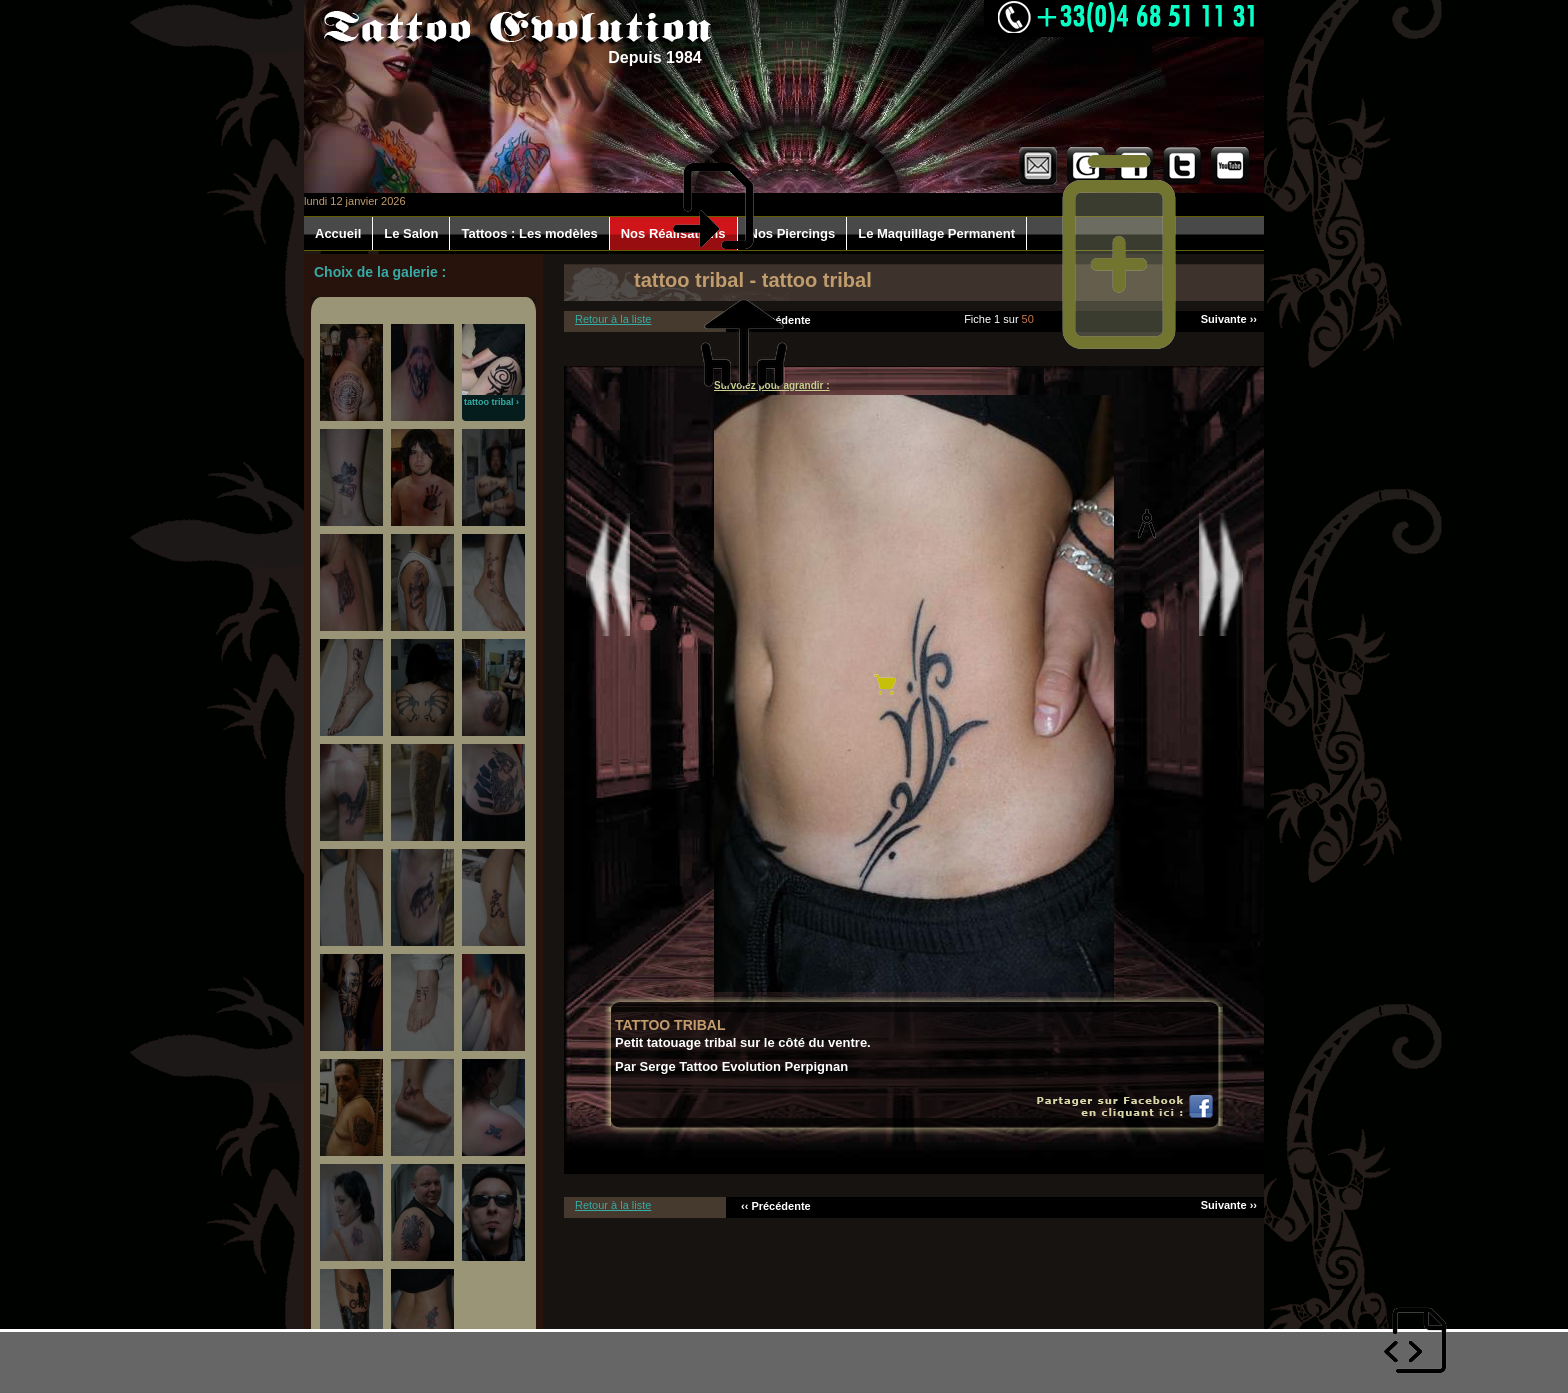  Describe the element at coordinates (1119, 255) in the screenshot. I see `add or enable battery saver mode` at that location.